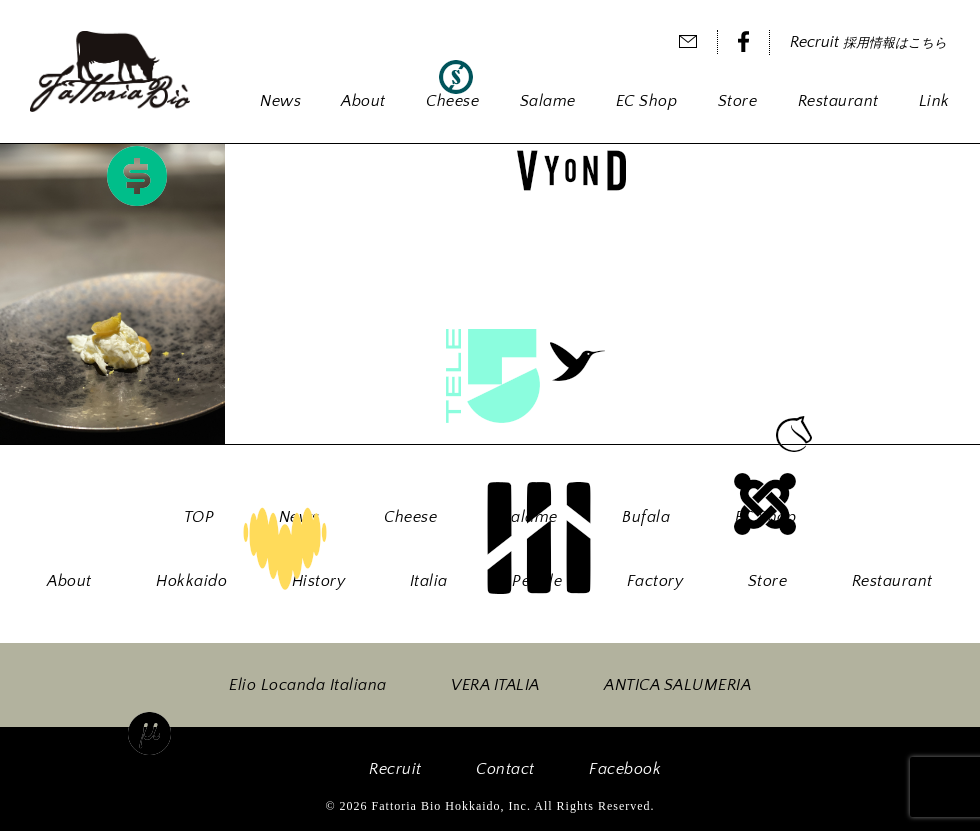 This screenshot has height=831, width=980. I want to click on visit the Tele 5 television network website, so click(493, 376).